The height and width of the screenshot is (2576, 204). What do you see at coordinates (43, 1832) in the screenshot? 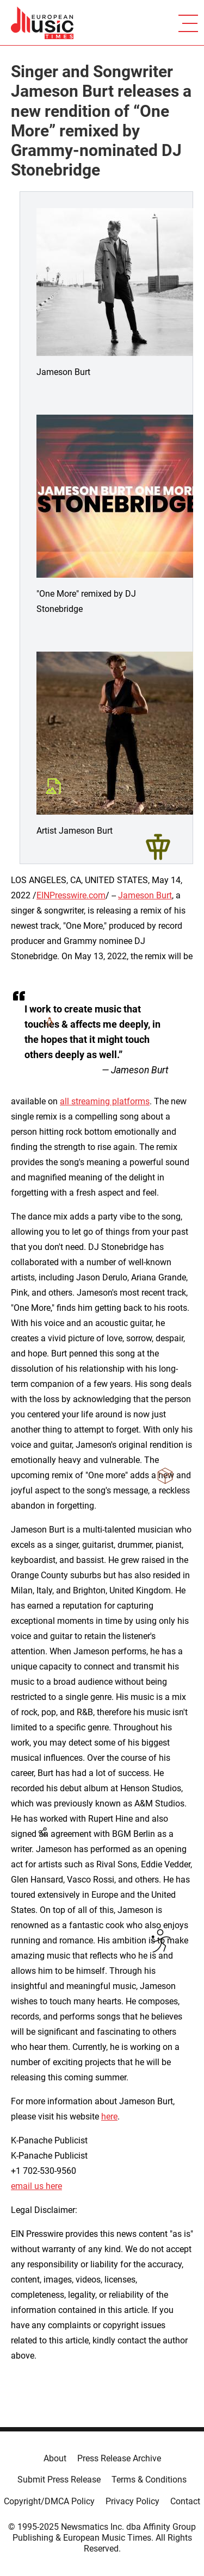
I see `share content to social networks` at bounding box center [43, 1832].